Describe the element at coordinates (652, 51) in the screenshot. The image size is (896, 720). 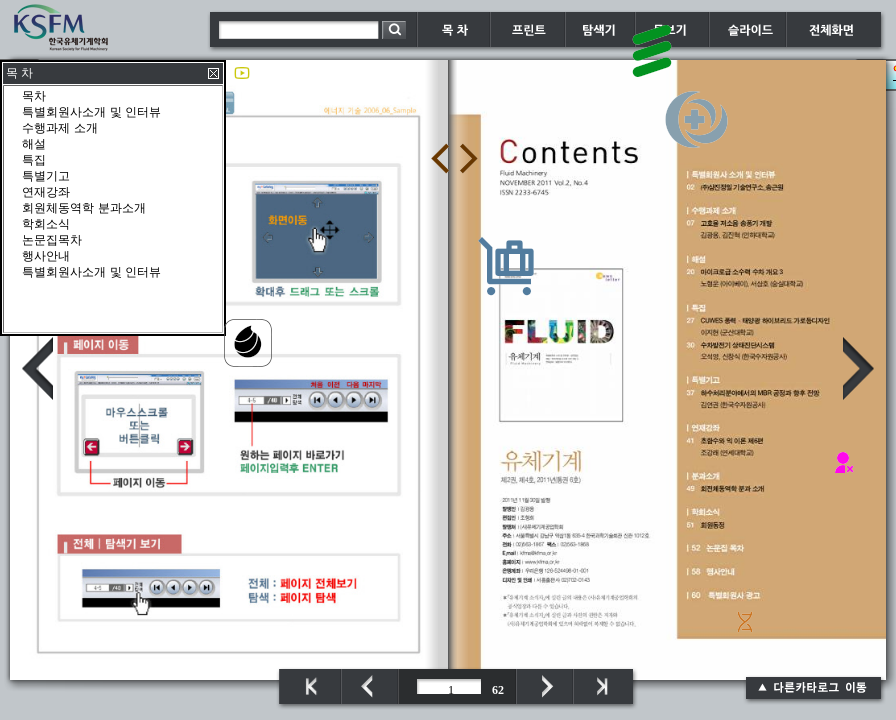
I see `ericsson brand logo` at that location.